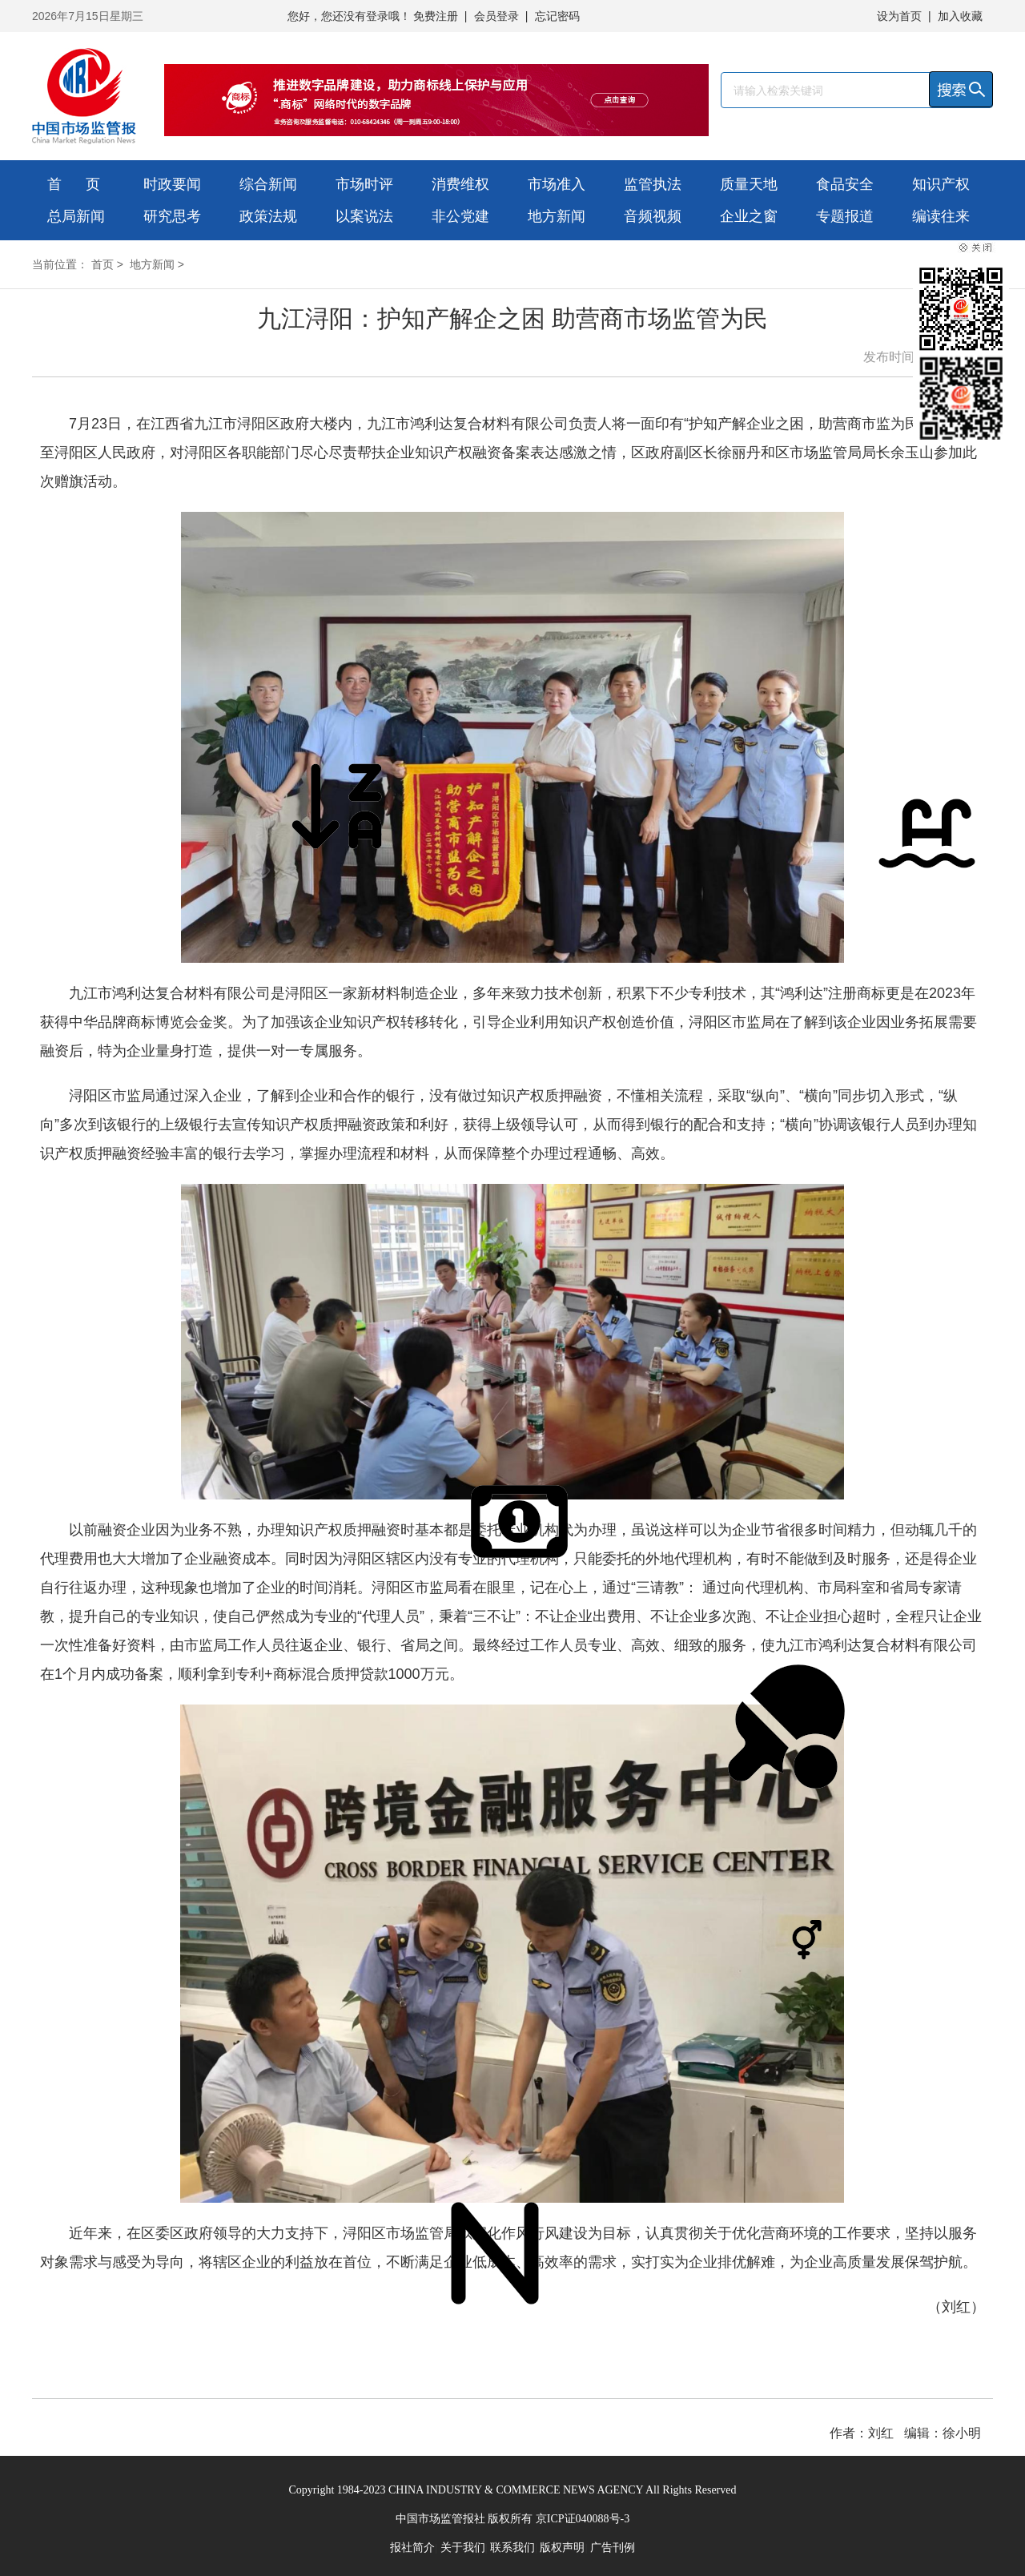  Describe the element at coordinates (519, 1521) in the screenshot. I see `view payment or billing information` at that location.